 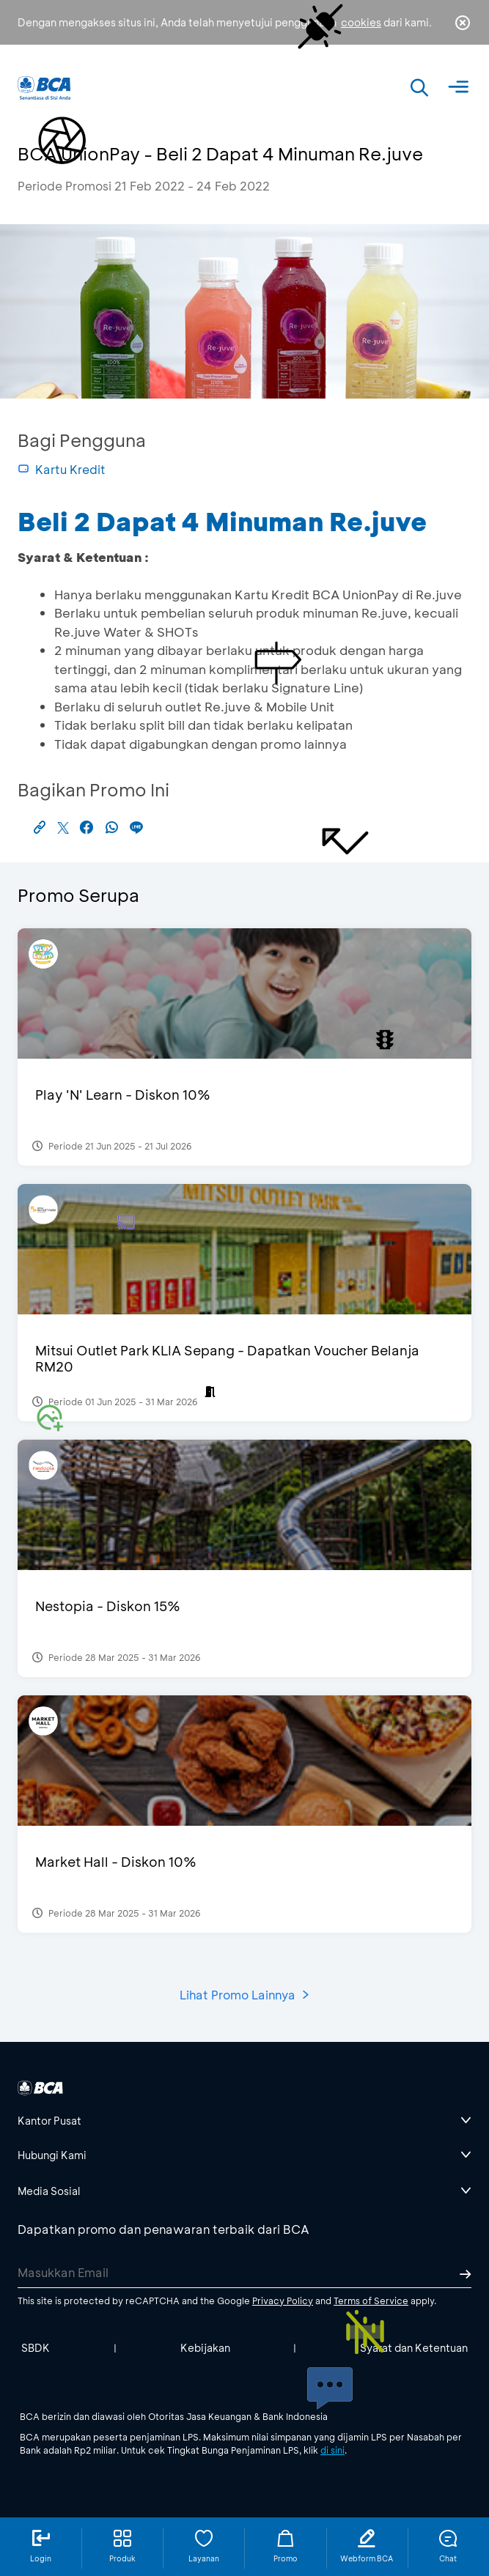 I want to click on add a new photo to your collection, so click(x=49, y=1417).